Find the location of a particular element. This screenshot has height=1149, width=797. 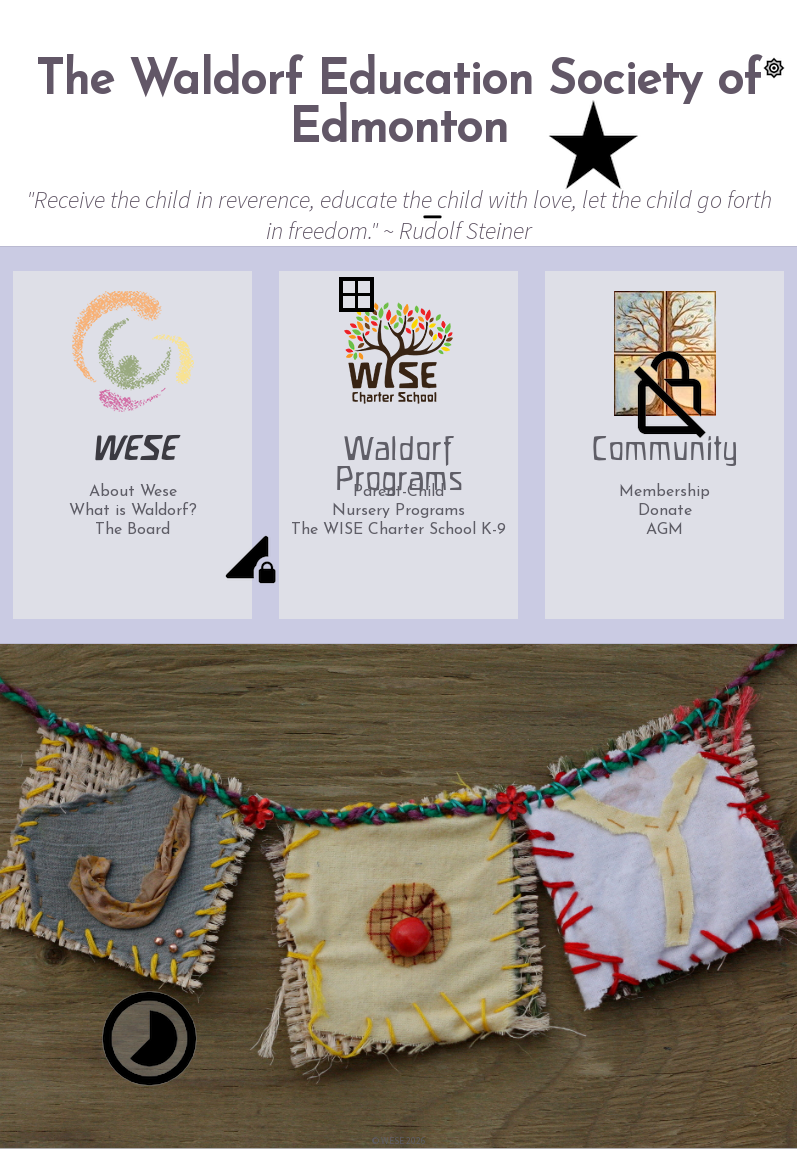

rate or review an item is located at coordinates (593, 144).